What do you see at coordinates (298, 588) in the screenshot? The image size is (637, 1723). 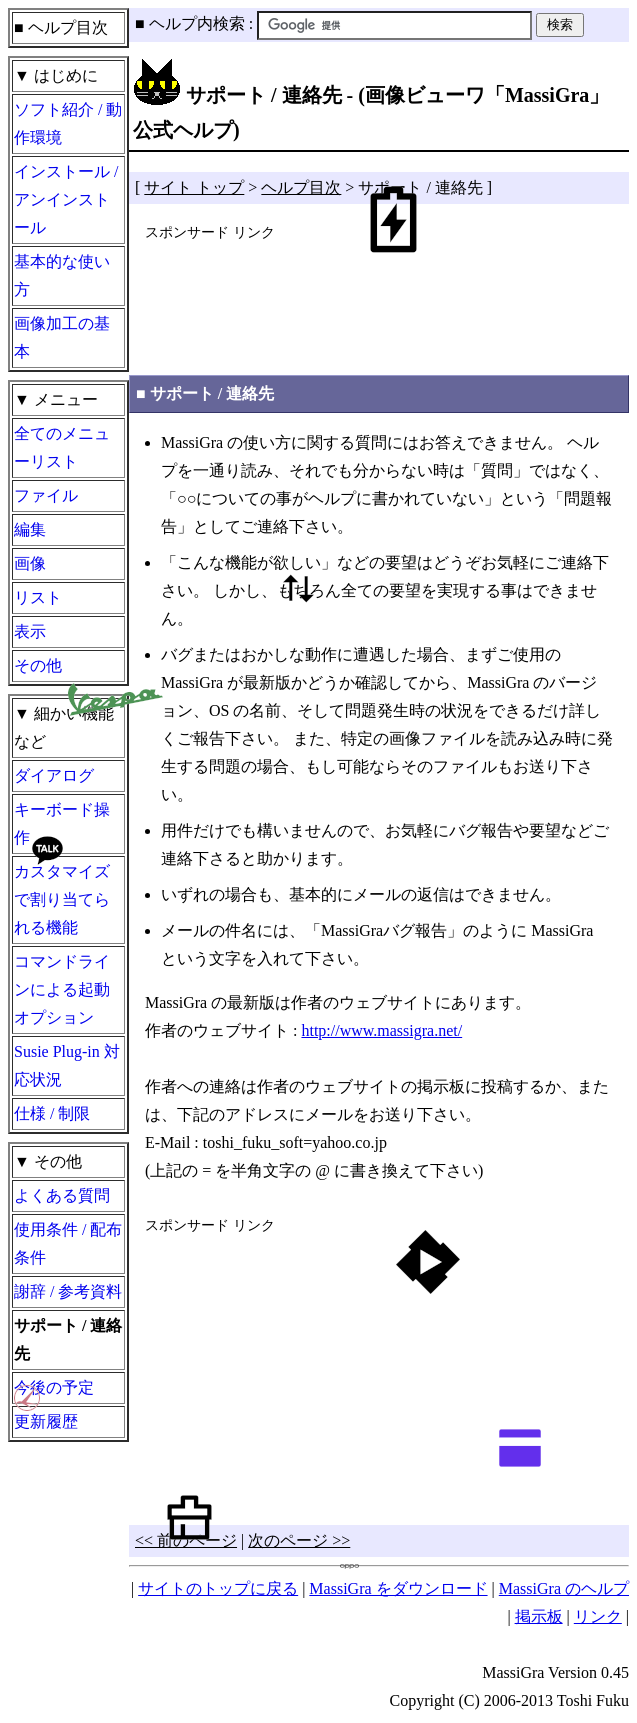 I see `sort items in ascending or descending order` at bounding box center [298, 588].